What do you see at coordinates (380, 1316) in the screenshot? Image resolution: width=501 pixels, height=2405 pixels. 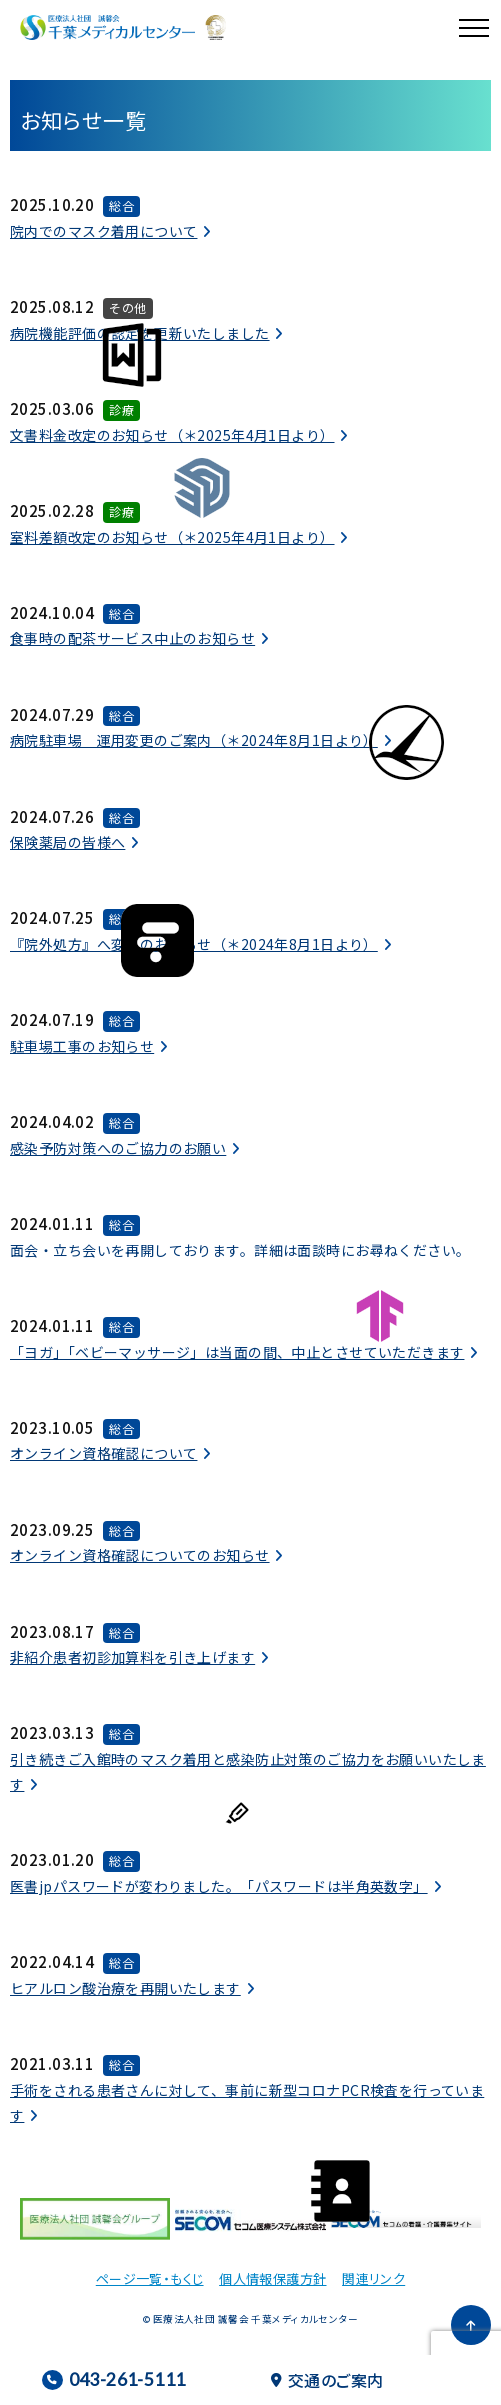 I see `TensorFlow machine learning framework logo` at bounding box center [380, 1316].